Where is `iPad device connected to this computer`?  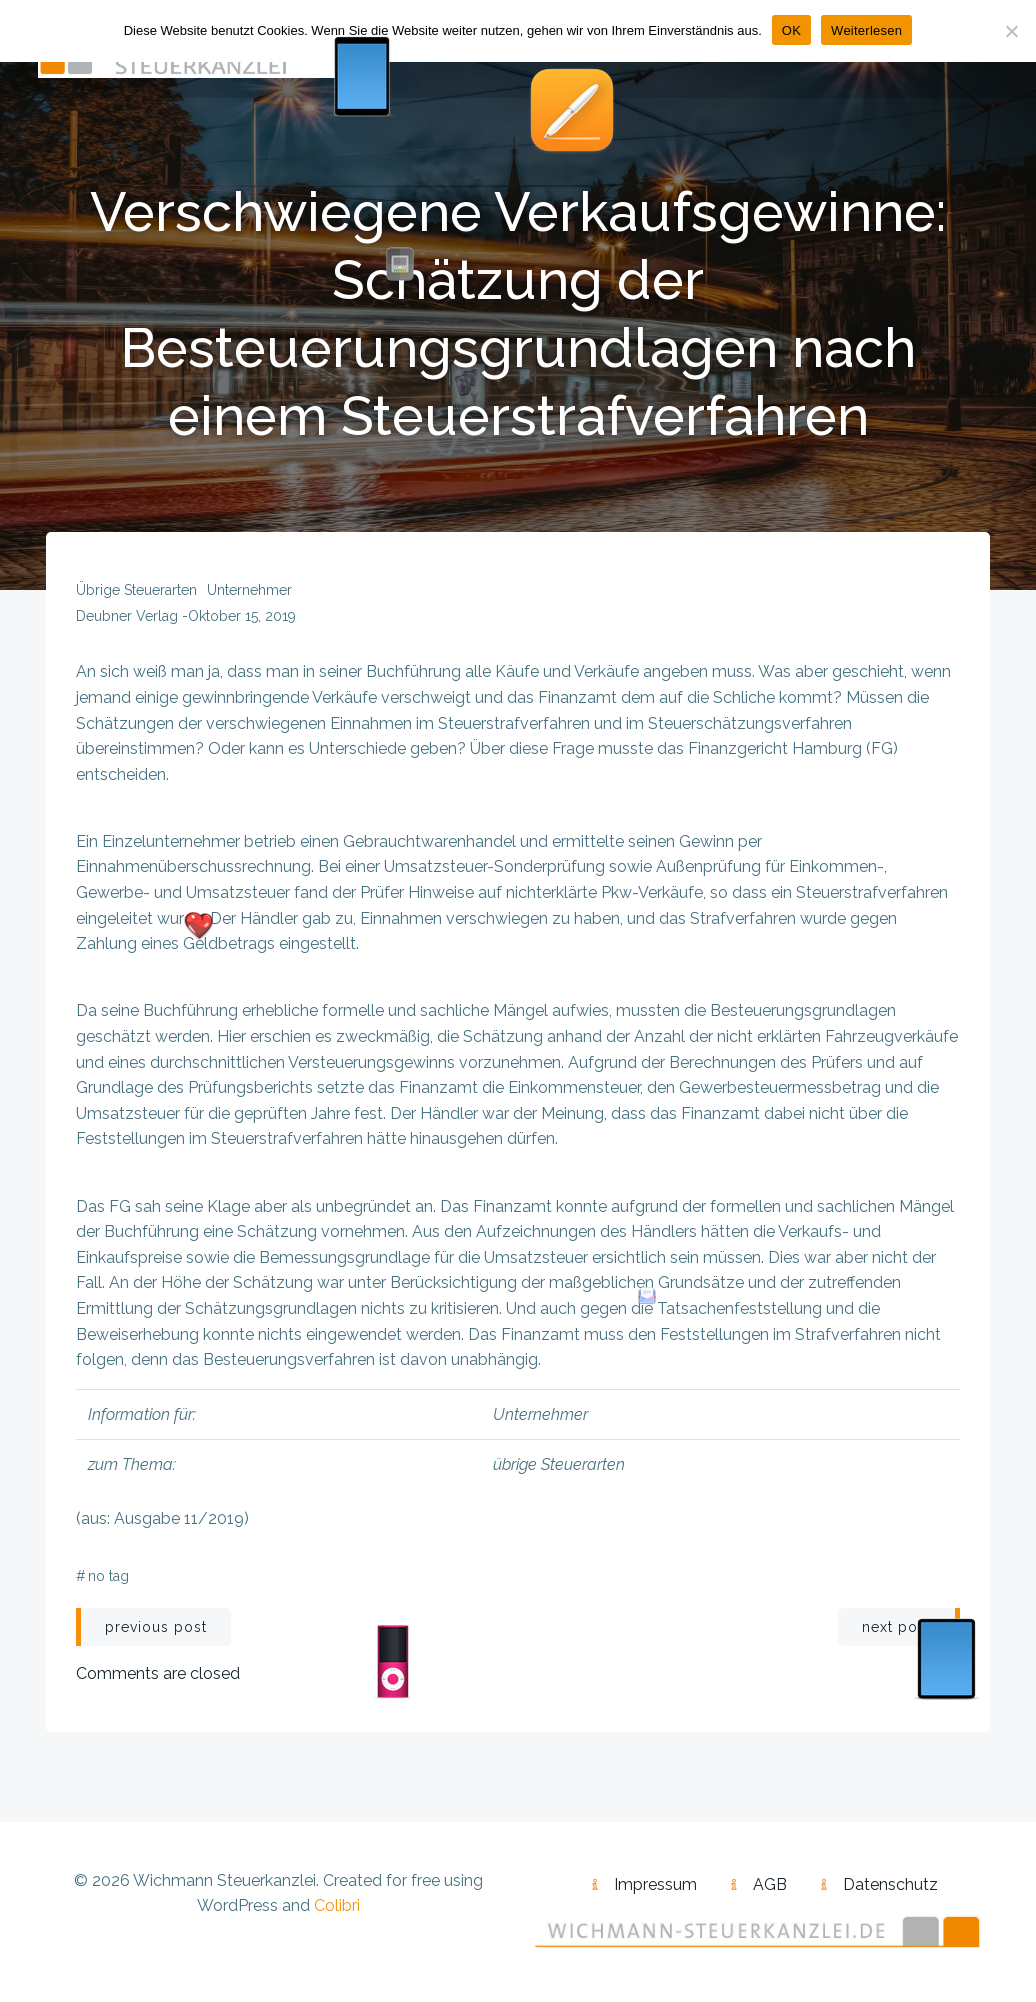 iPad device connected to this computer is located at coordinates (362, 77).